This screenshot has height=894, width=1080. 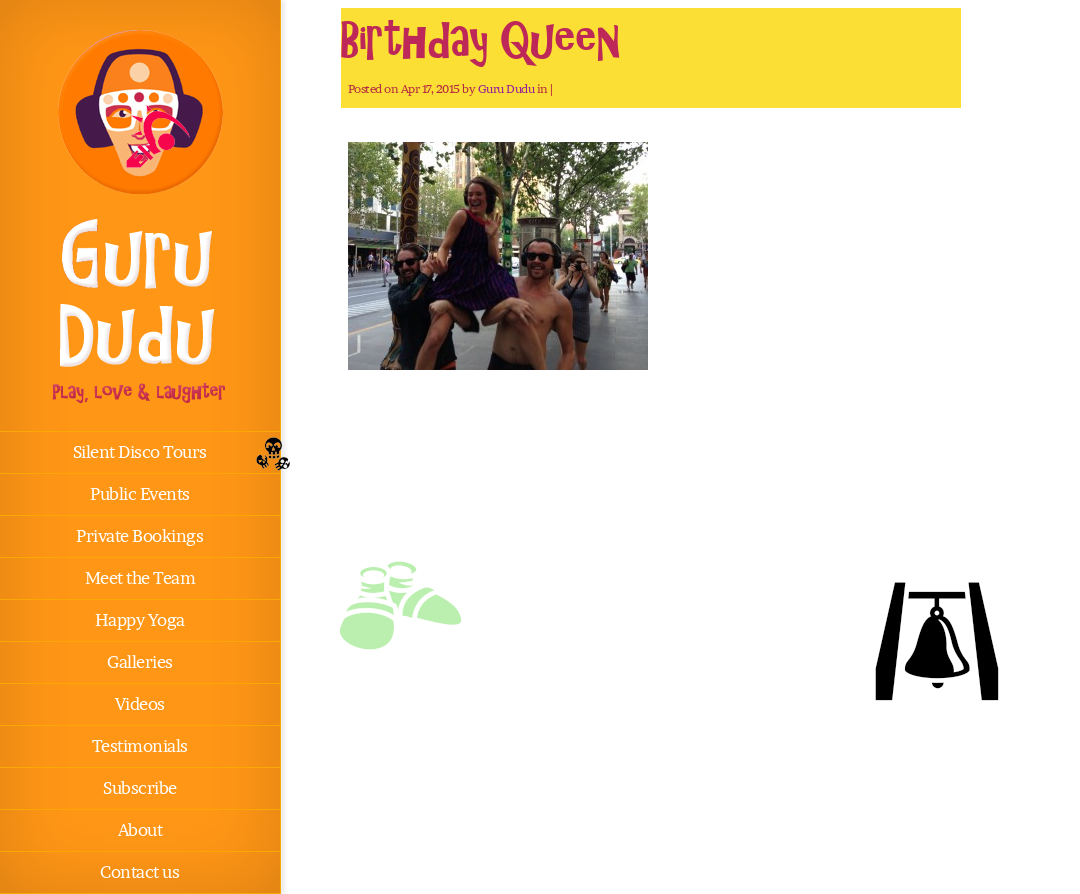 I want to click on equip a magic staff or wand, so click(x=158, y=136).